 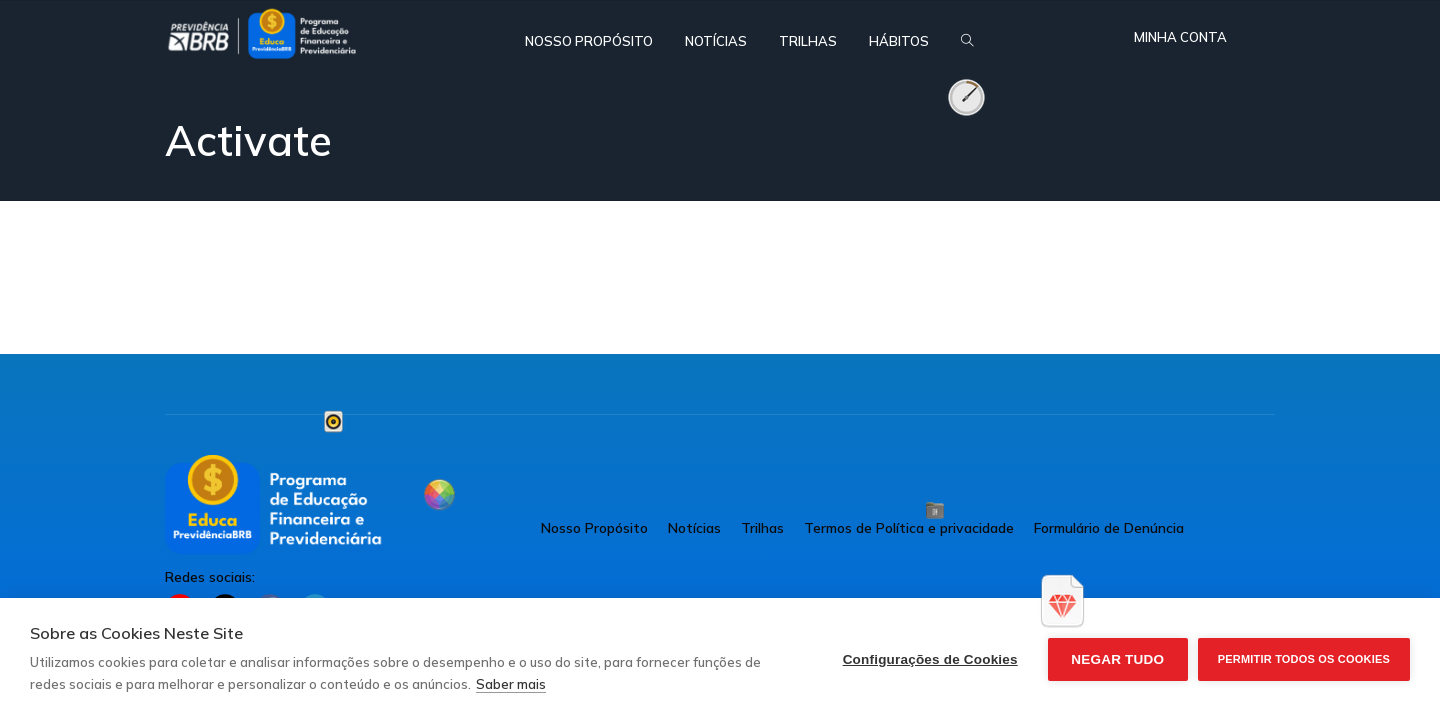 What do you see at coordinates (1062, 600) in the screenshot?
I see `ruby programming language source file` at bounding box center [1062, 600].